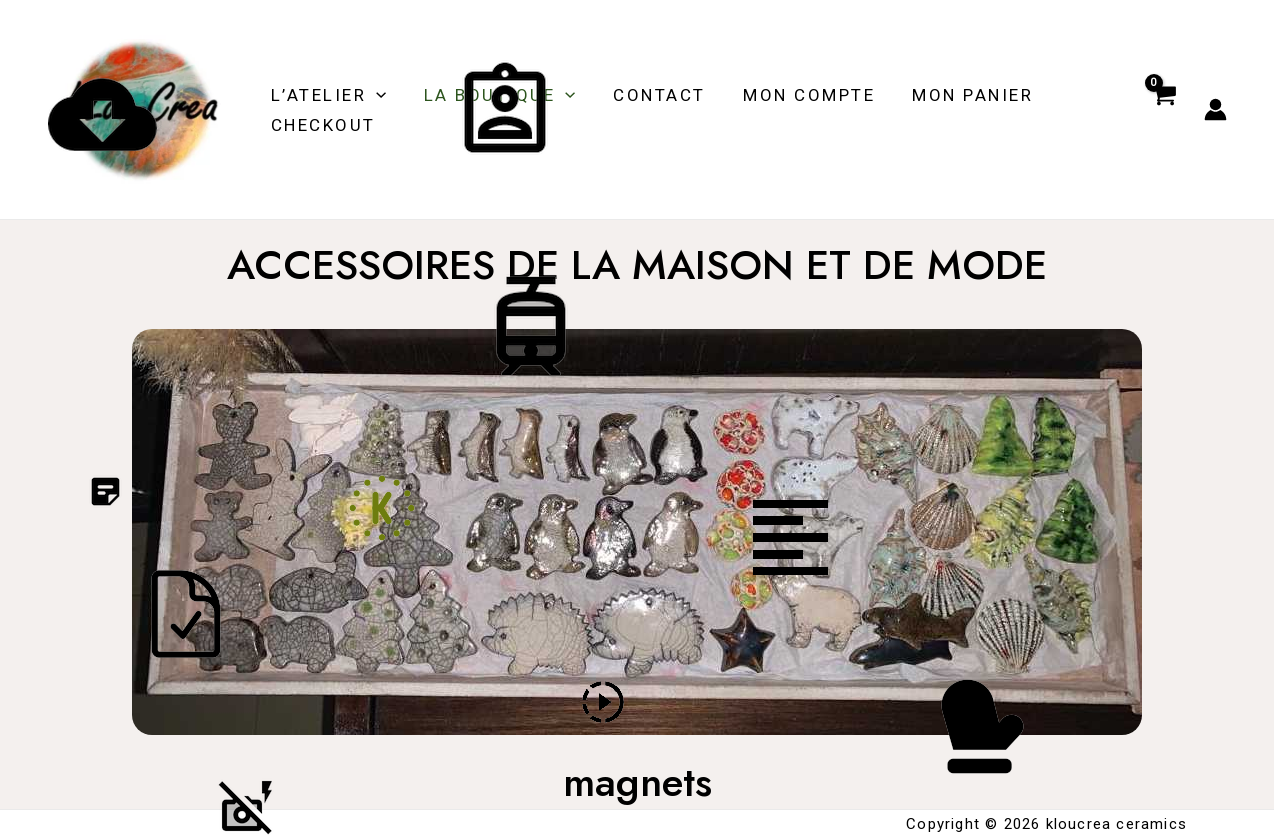 This screenshot has height=838, width=1274. What do you see at coordinates (105, 491) in the screenshot?
I see `create a new note` at bounding box center [105, 491].